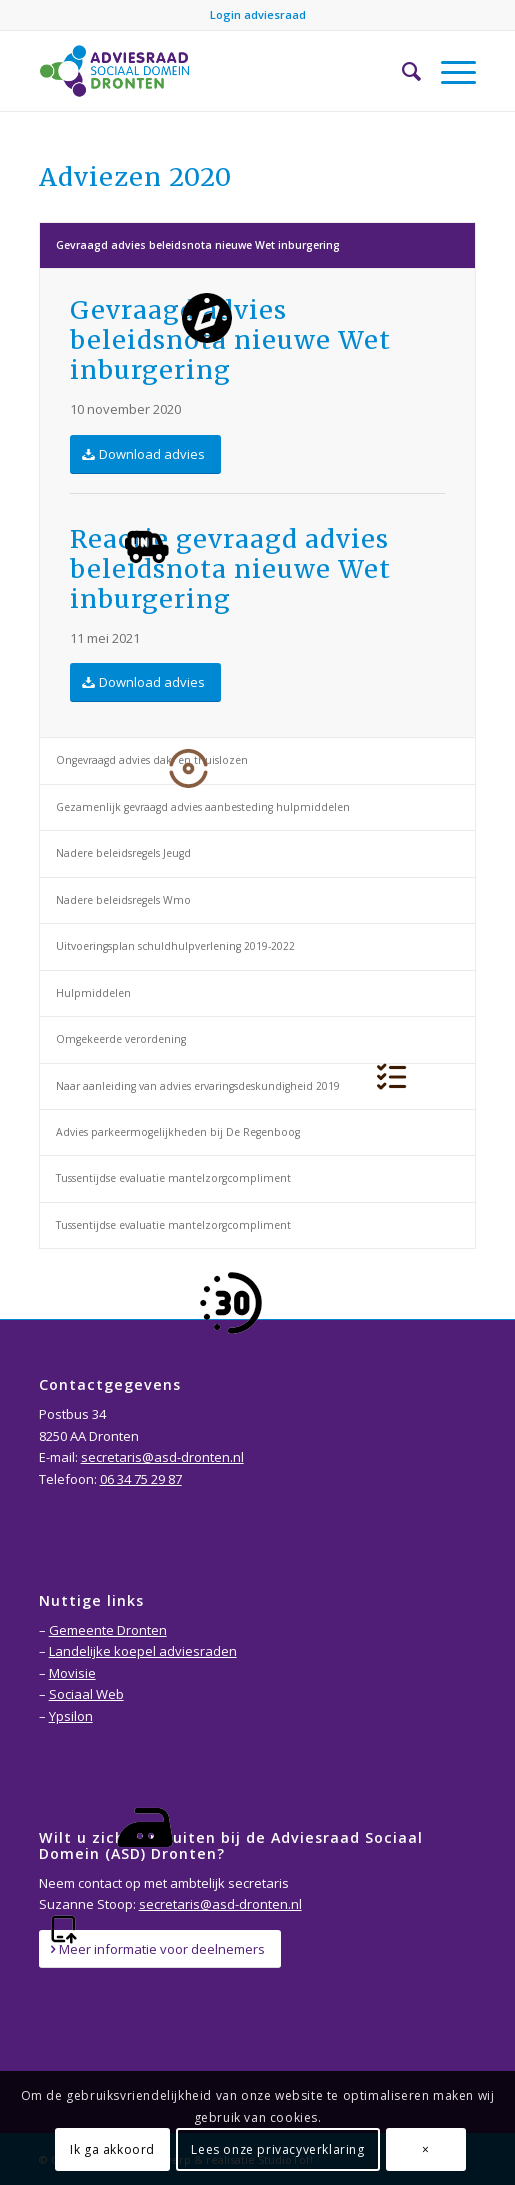  I want to click on set timer for 30 seconds or minutes, so click(231, 1303).